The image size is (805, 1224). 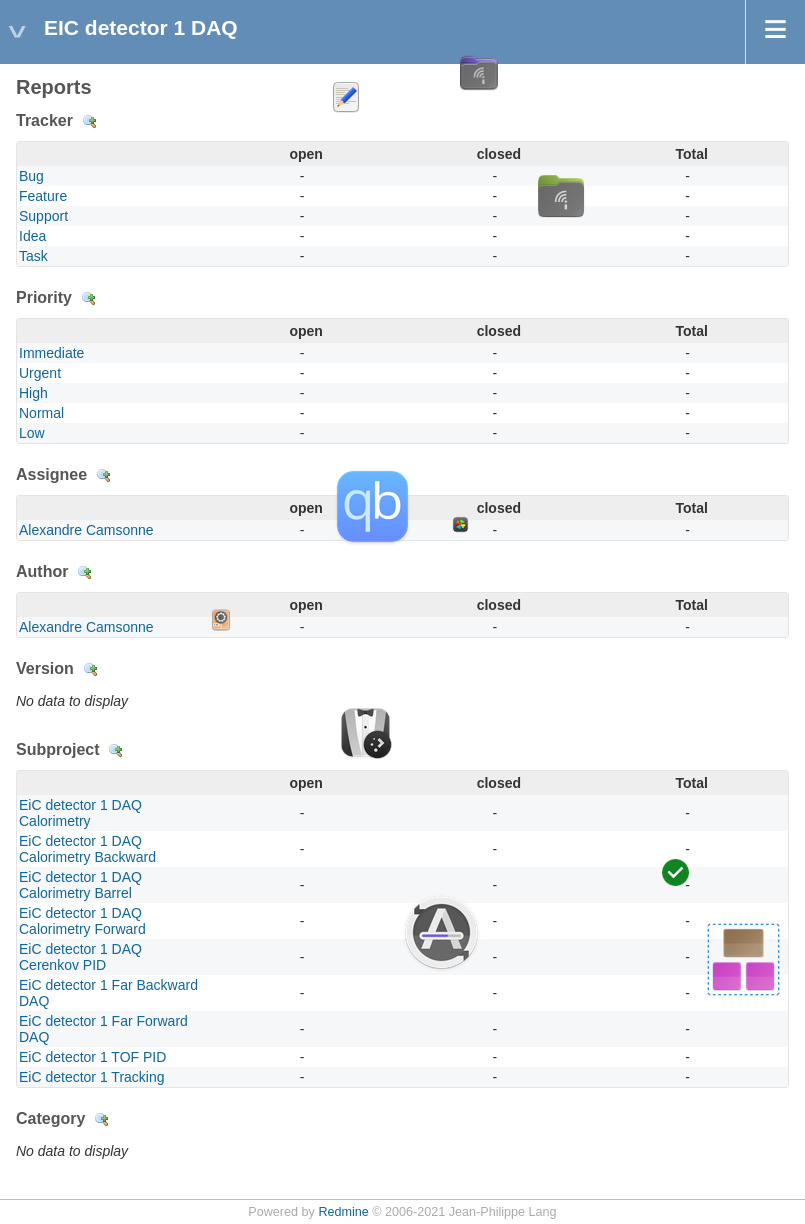 I want to click on launch playonlinux to run windows applications, so click(x=460, y=524).